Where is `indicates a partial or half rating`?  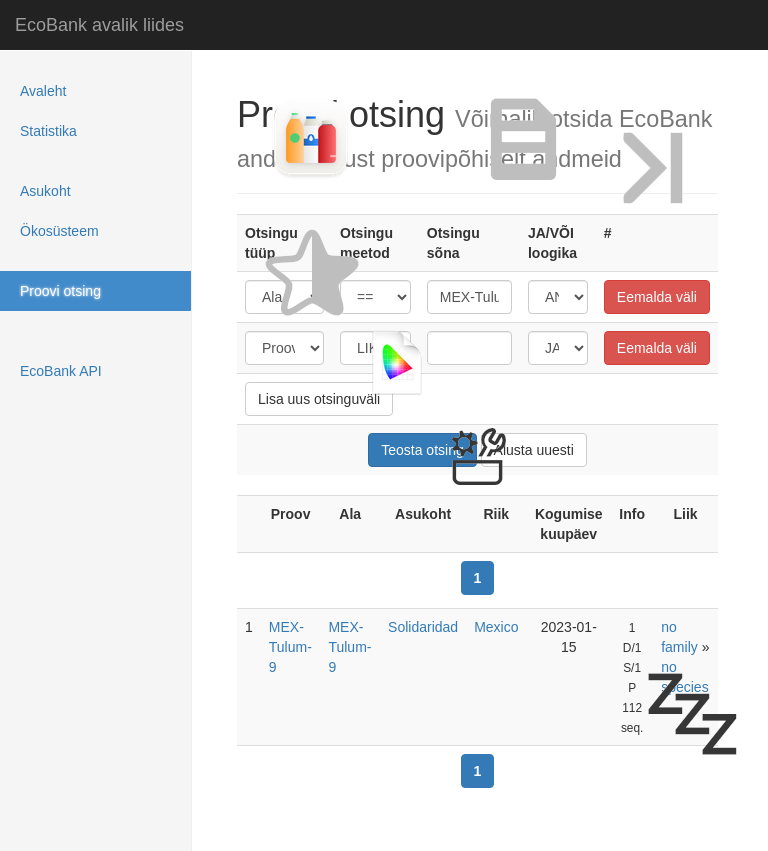 indicates a partial or half rating is located at coordinates (312, 276).